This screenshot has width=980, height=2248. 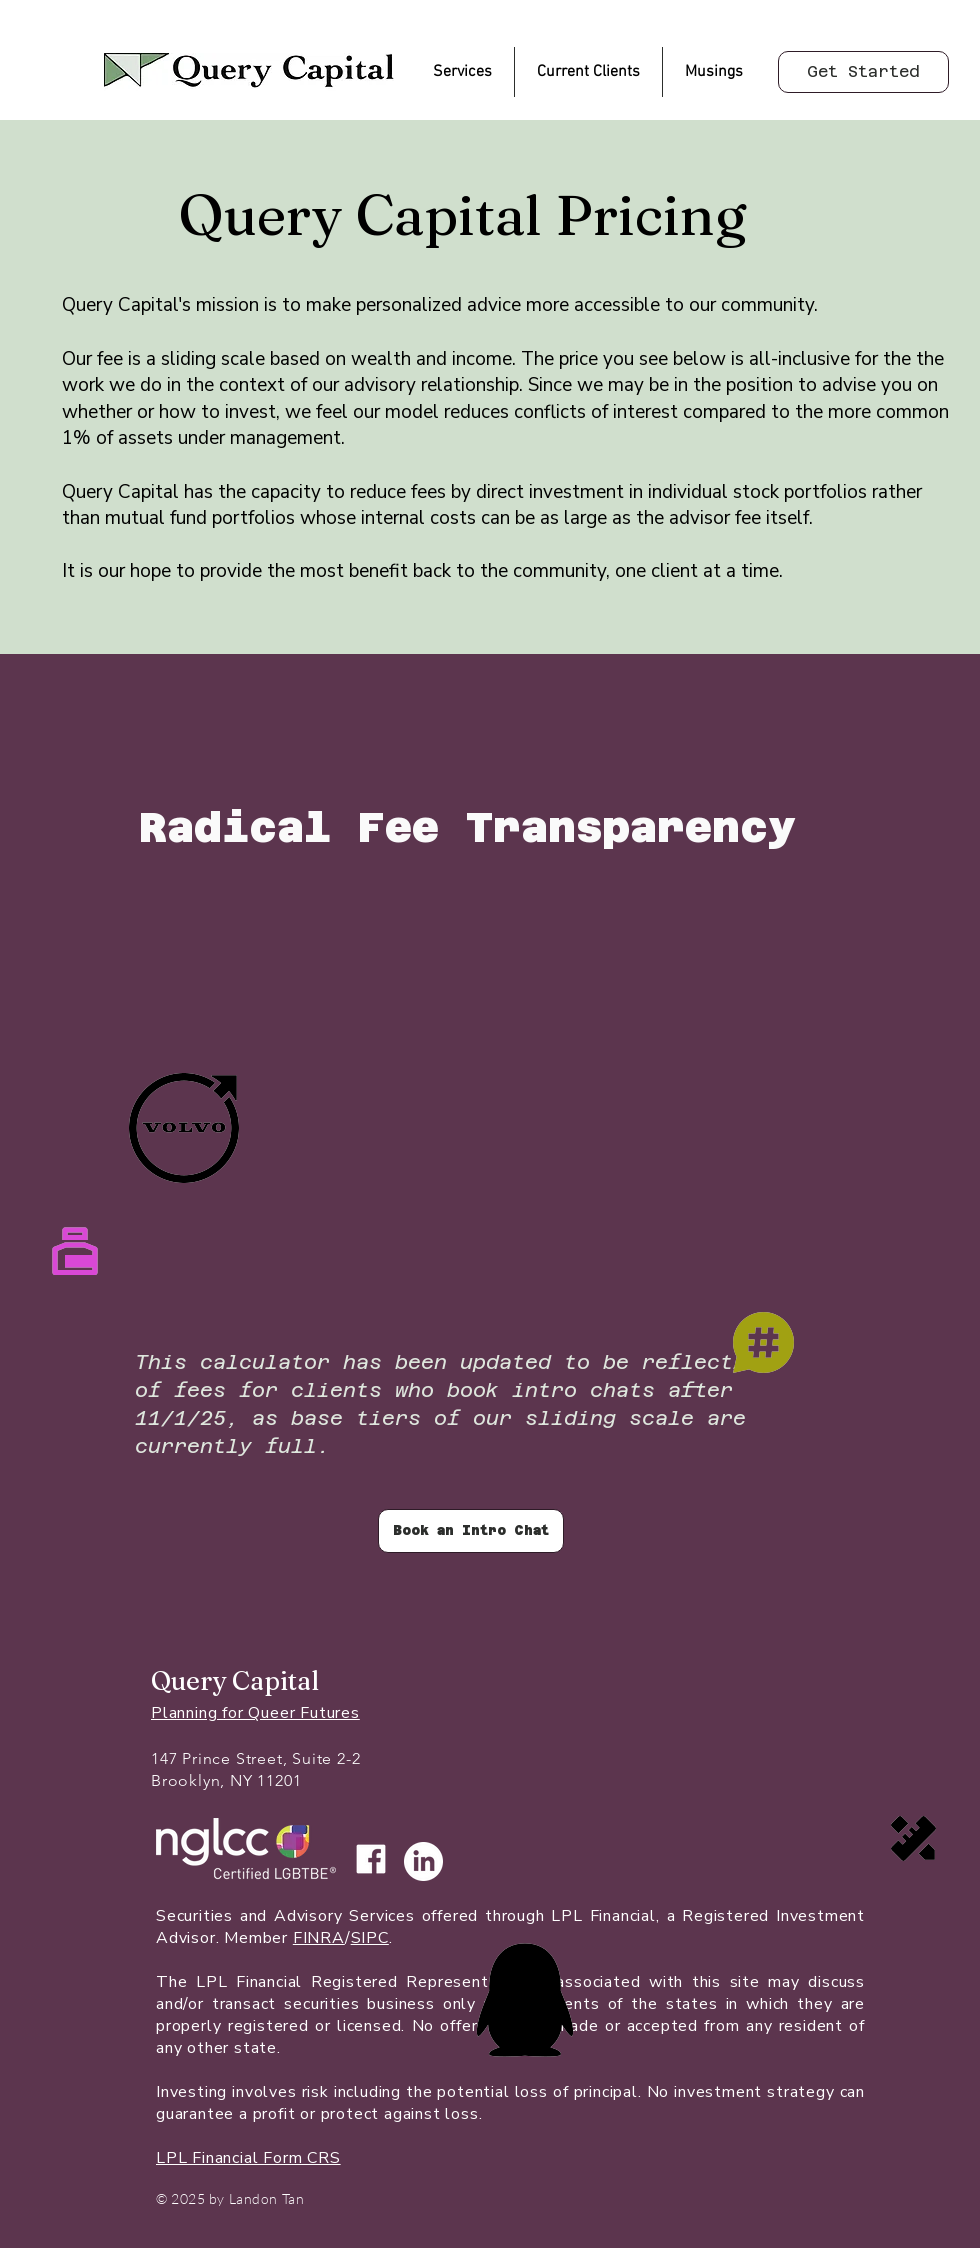 I want to click on access drawing or inking tools, so click(x=75, y=1250).